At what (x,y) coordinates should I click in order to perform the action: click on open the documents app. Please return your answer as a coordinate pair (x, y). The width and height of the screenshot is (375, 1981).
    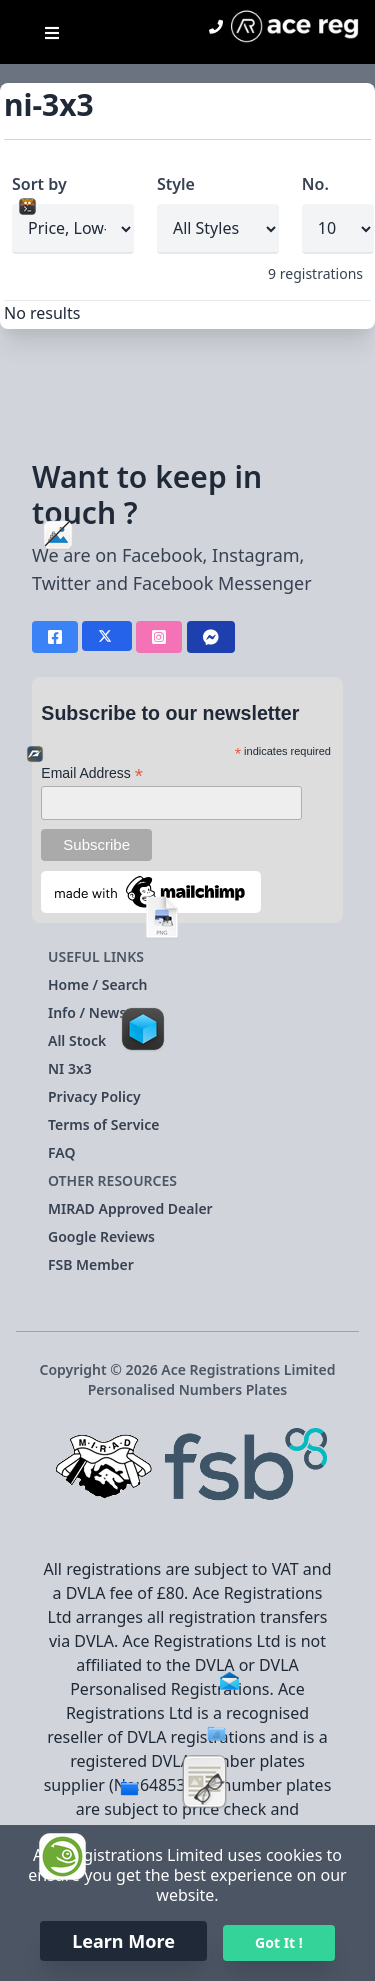
    Looking at the image, I should click on (204, 1781).